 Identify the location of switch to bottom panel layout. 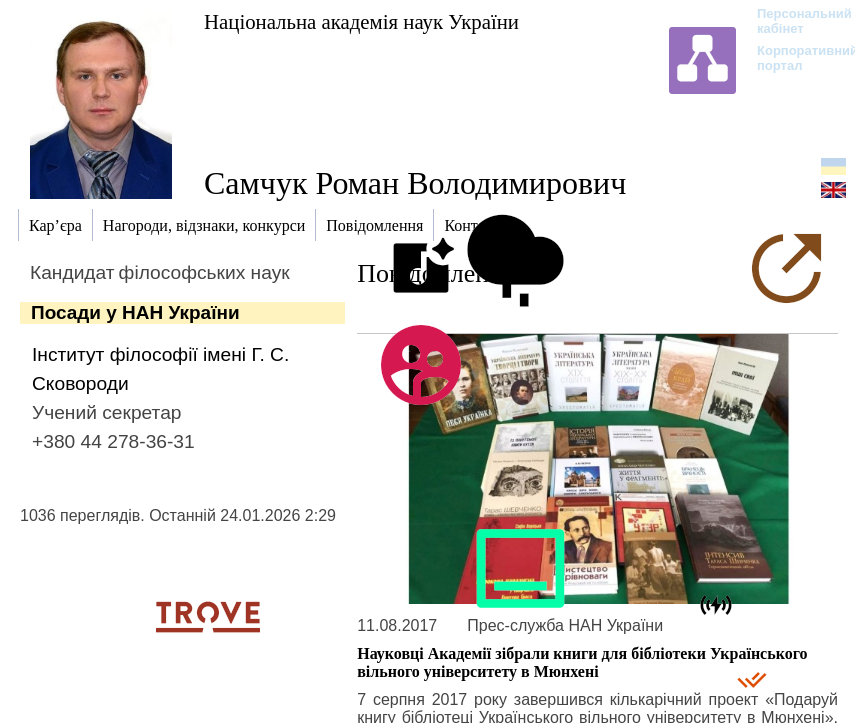
(520, 568).